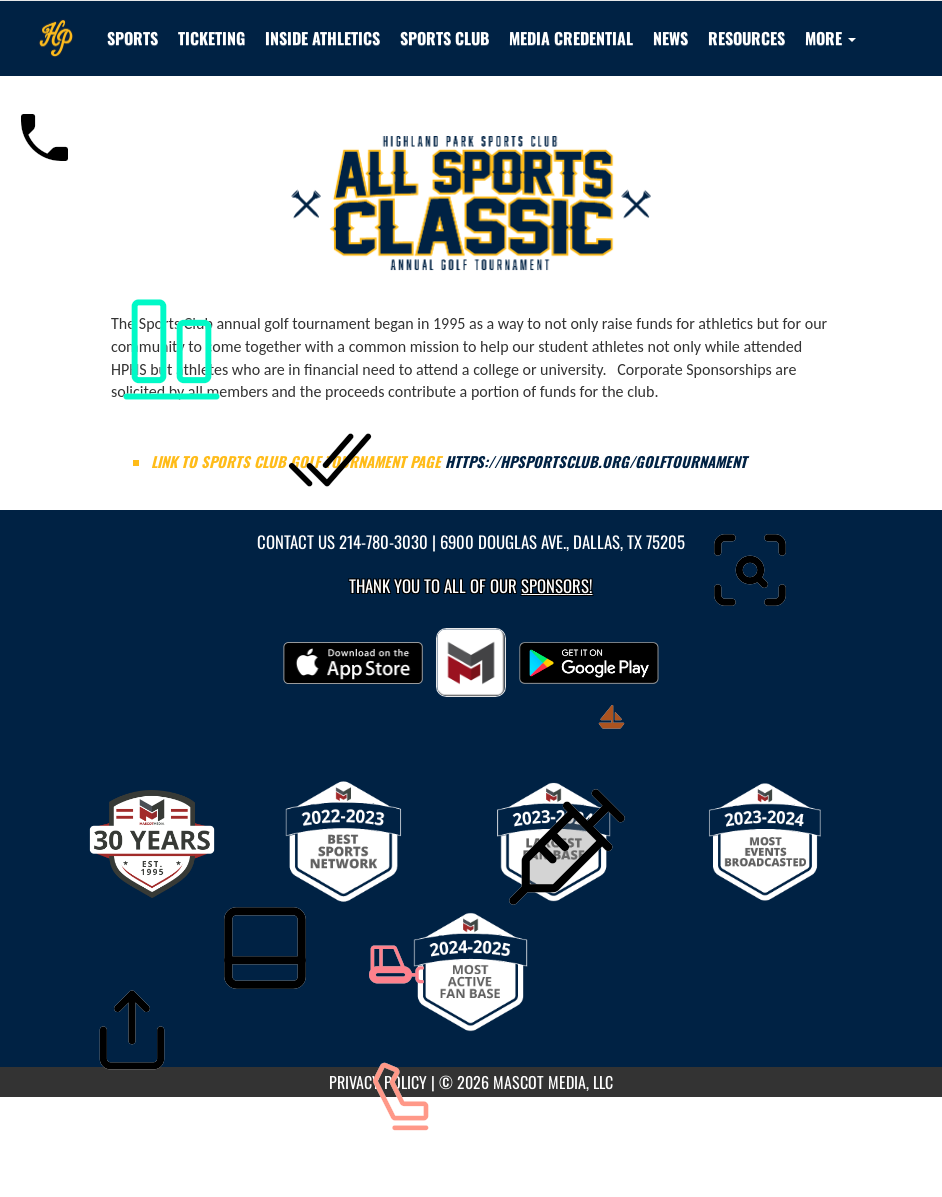 Image resolution: width=942 pixels, height=1197 pixels. I want to click on select a seat for your reservation, so click(399, 1096).